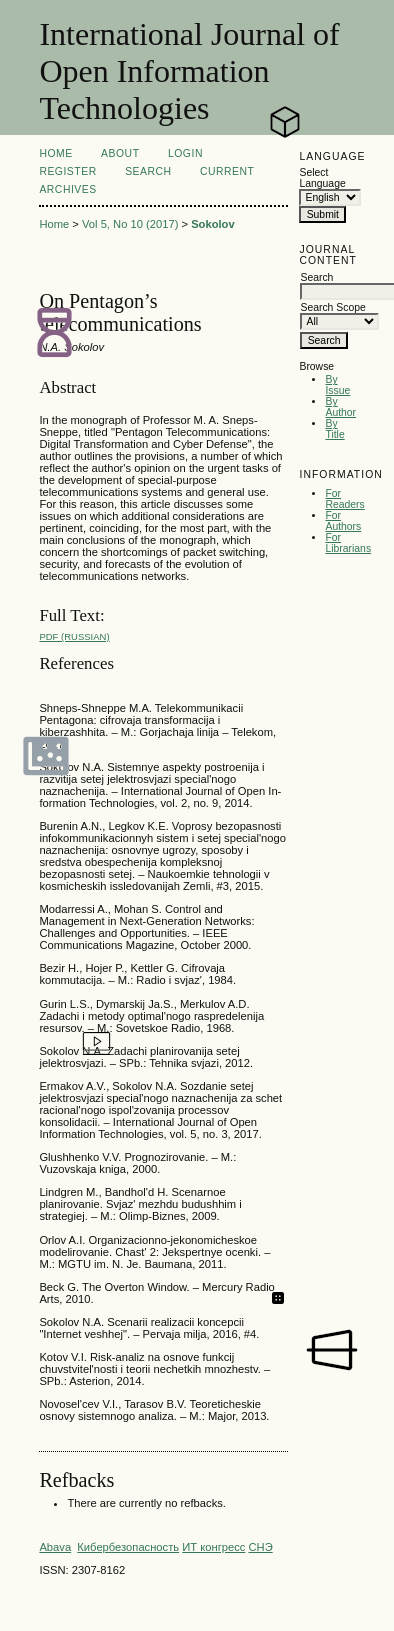 This screenshot has height=1631, width=394. Describe the element at coordinates (285, 122) in the screenshot. I see `view 3D model or object` at that location.